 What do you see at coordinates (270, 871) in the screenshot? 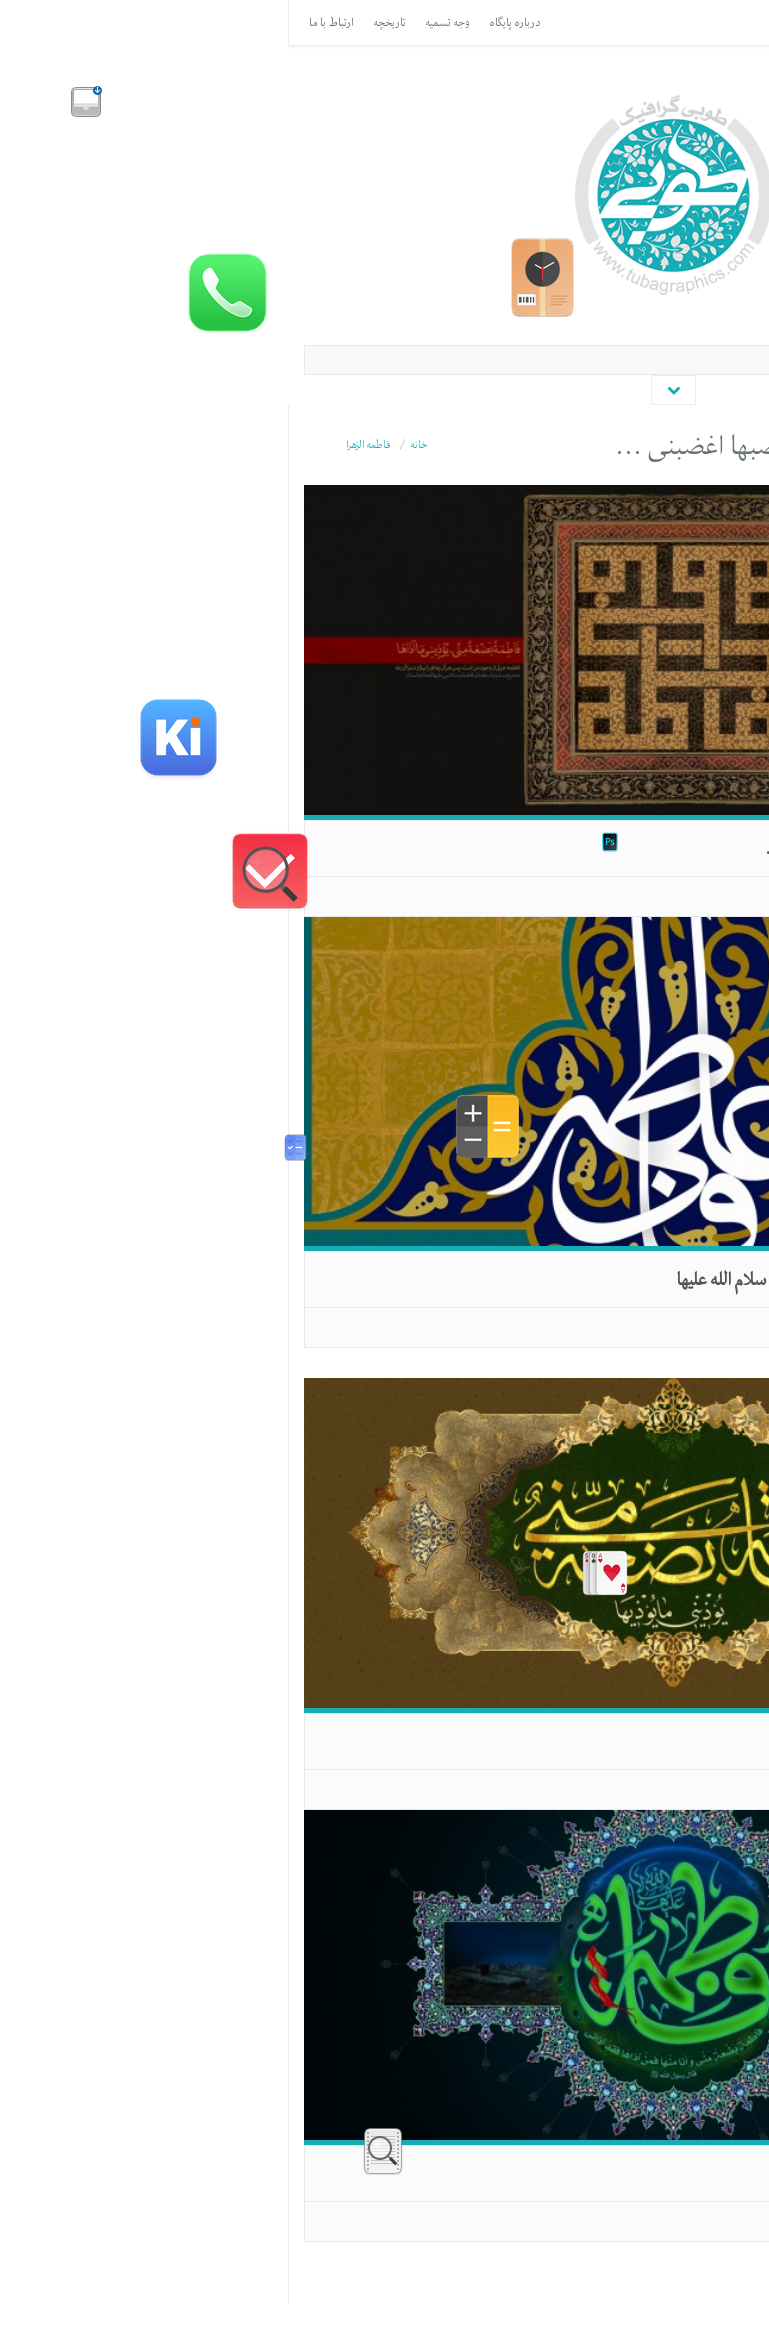
I see `open dconf editor to browse and modify system configuration settings` at bounding box center [270, 871].